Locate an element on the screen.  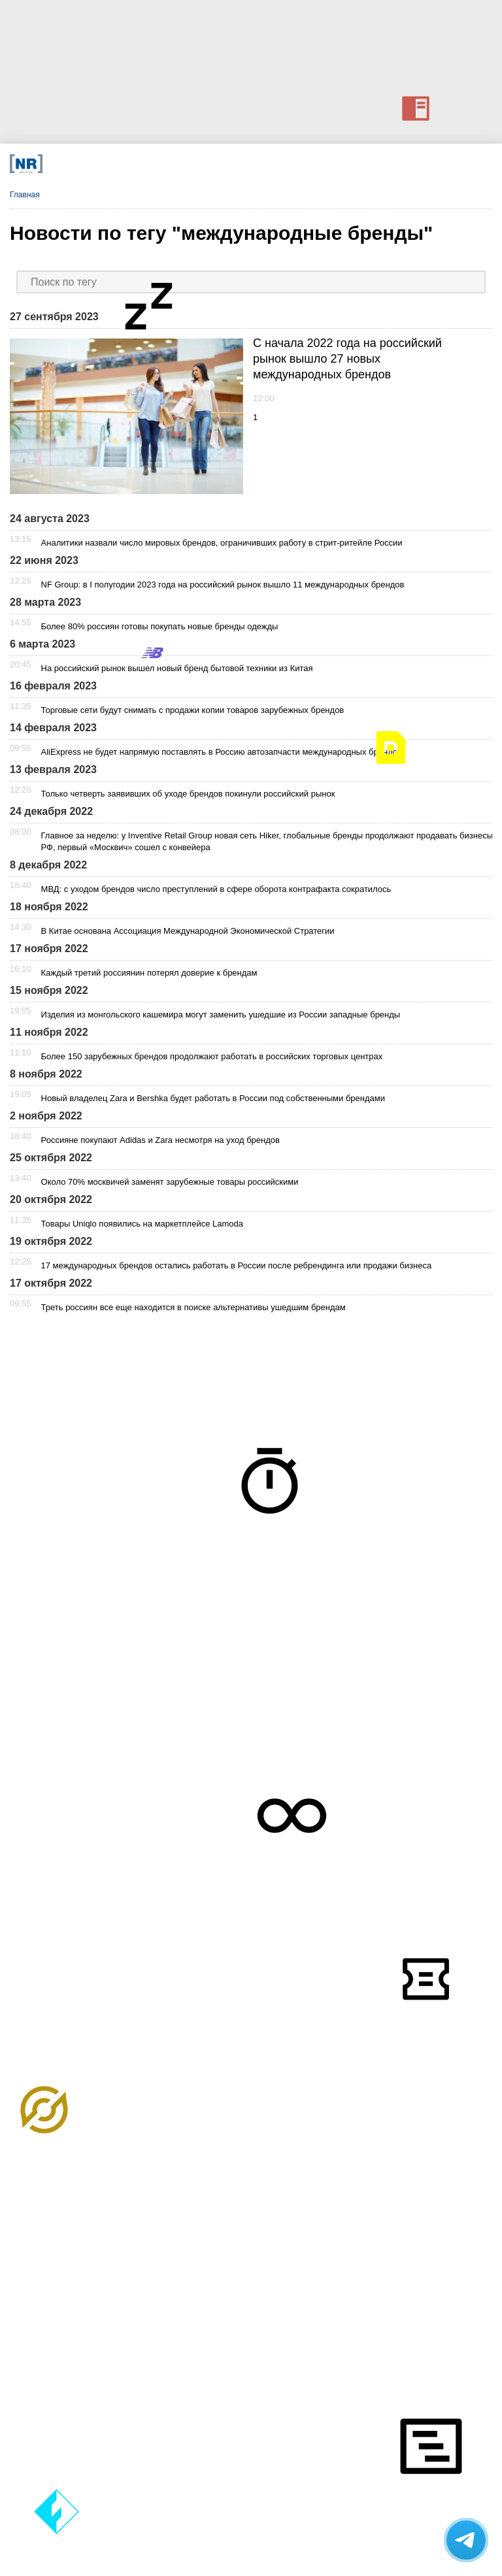
open or view a PDF document is located at coordinates (391, 748).